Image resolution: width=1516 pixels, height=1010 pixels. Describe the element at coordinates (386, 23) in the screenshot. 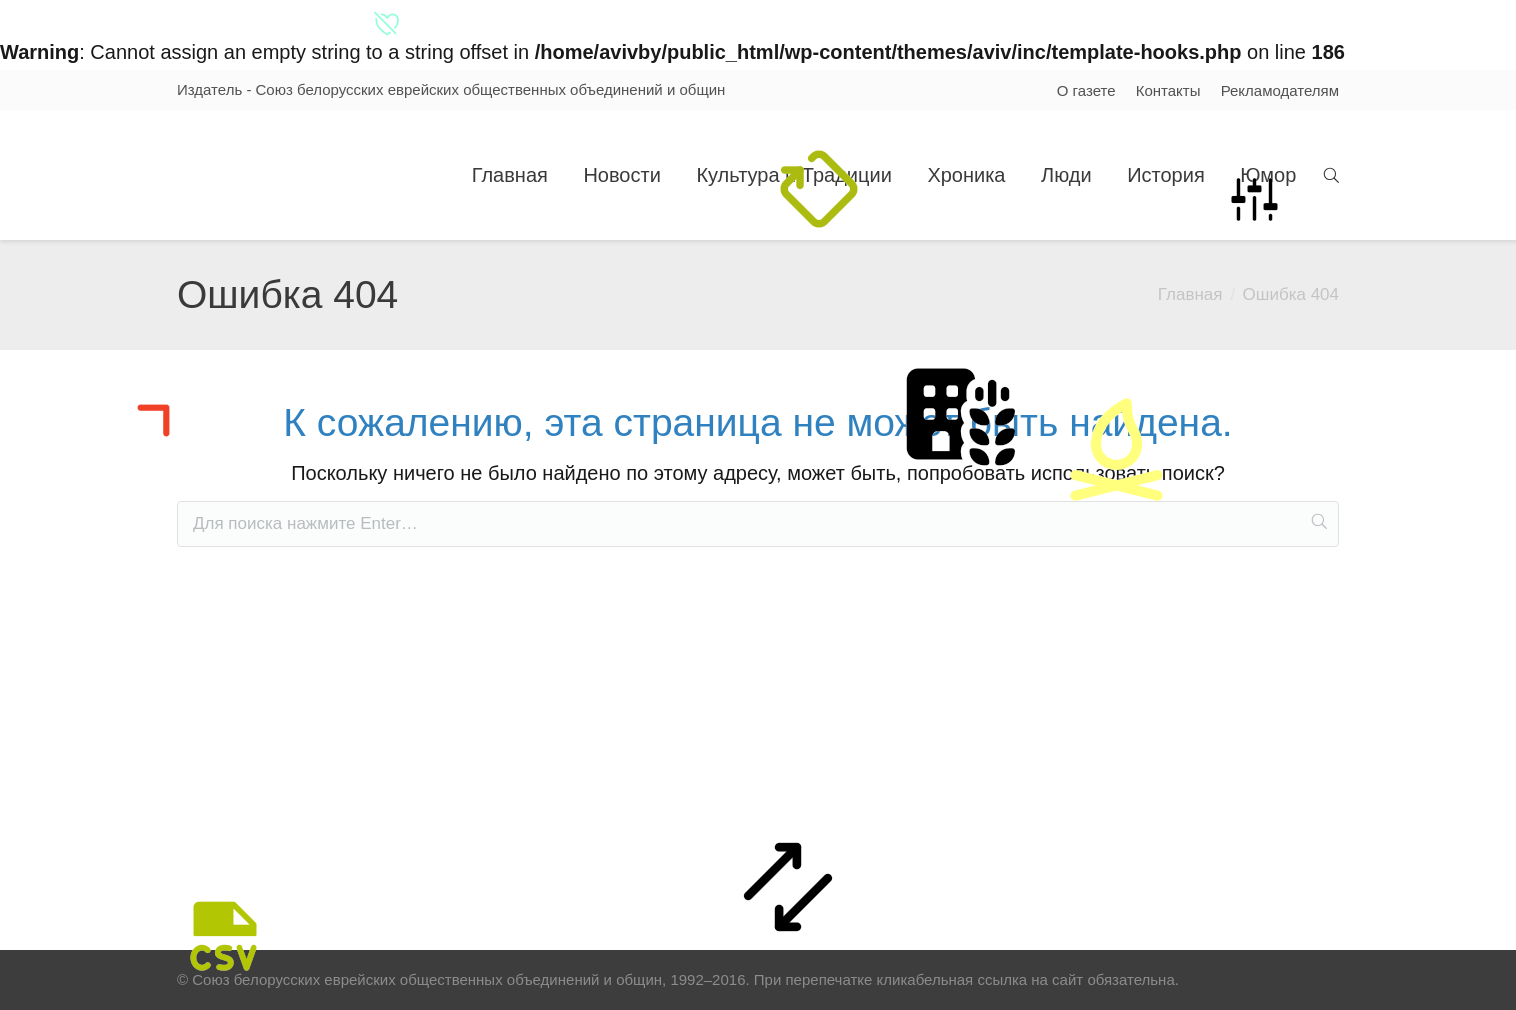

I see `remove from favorites` at that location.